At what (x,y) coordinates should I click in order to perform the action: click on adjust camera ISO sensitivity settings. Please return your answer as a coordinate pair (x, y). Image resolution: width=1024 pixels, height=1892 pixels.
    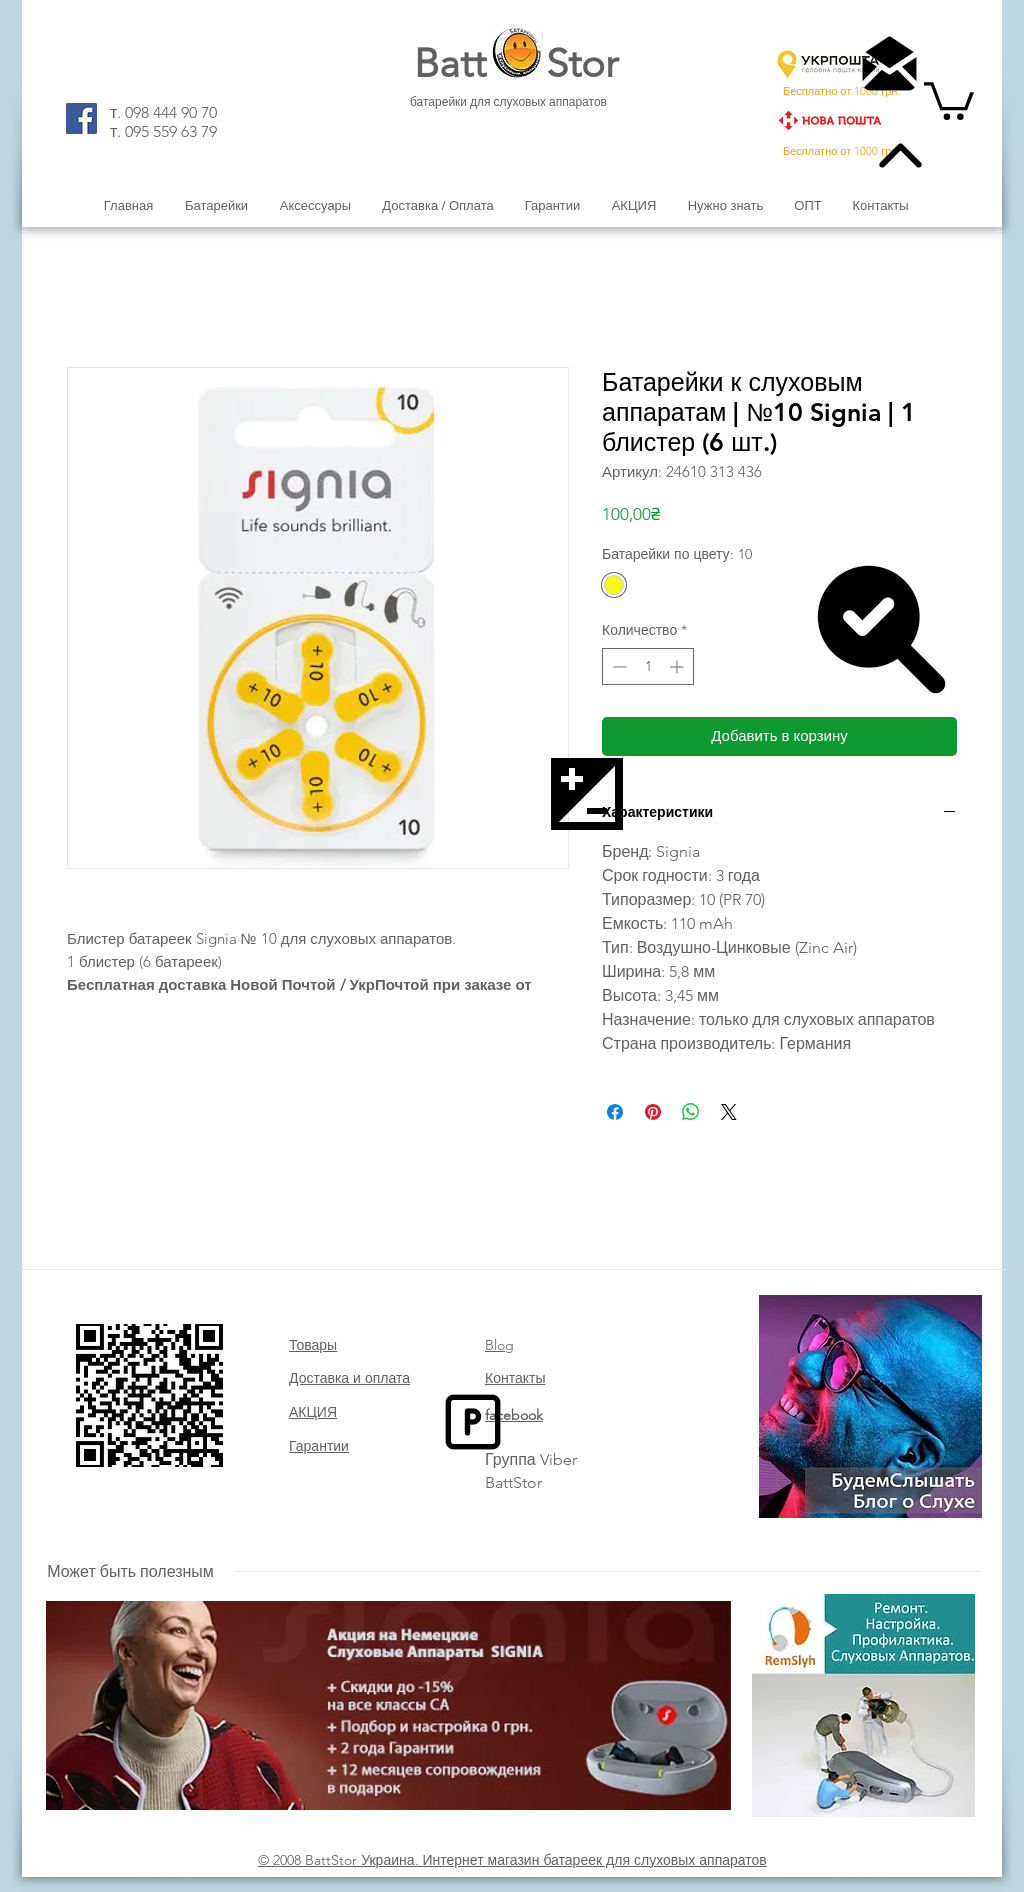
    Looking at the image, I should click on (587, 794).